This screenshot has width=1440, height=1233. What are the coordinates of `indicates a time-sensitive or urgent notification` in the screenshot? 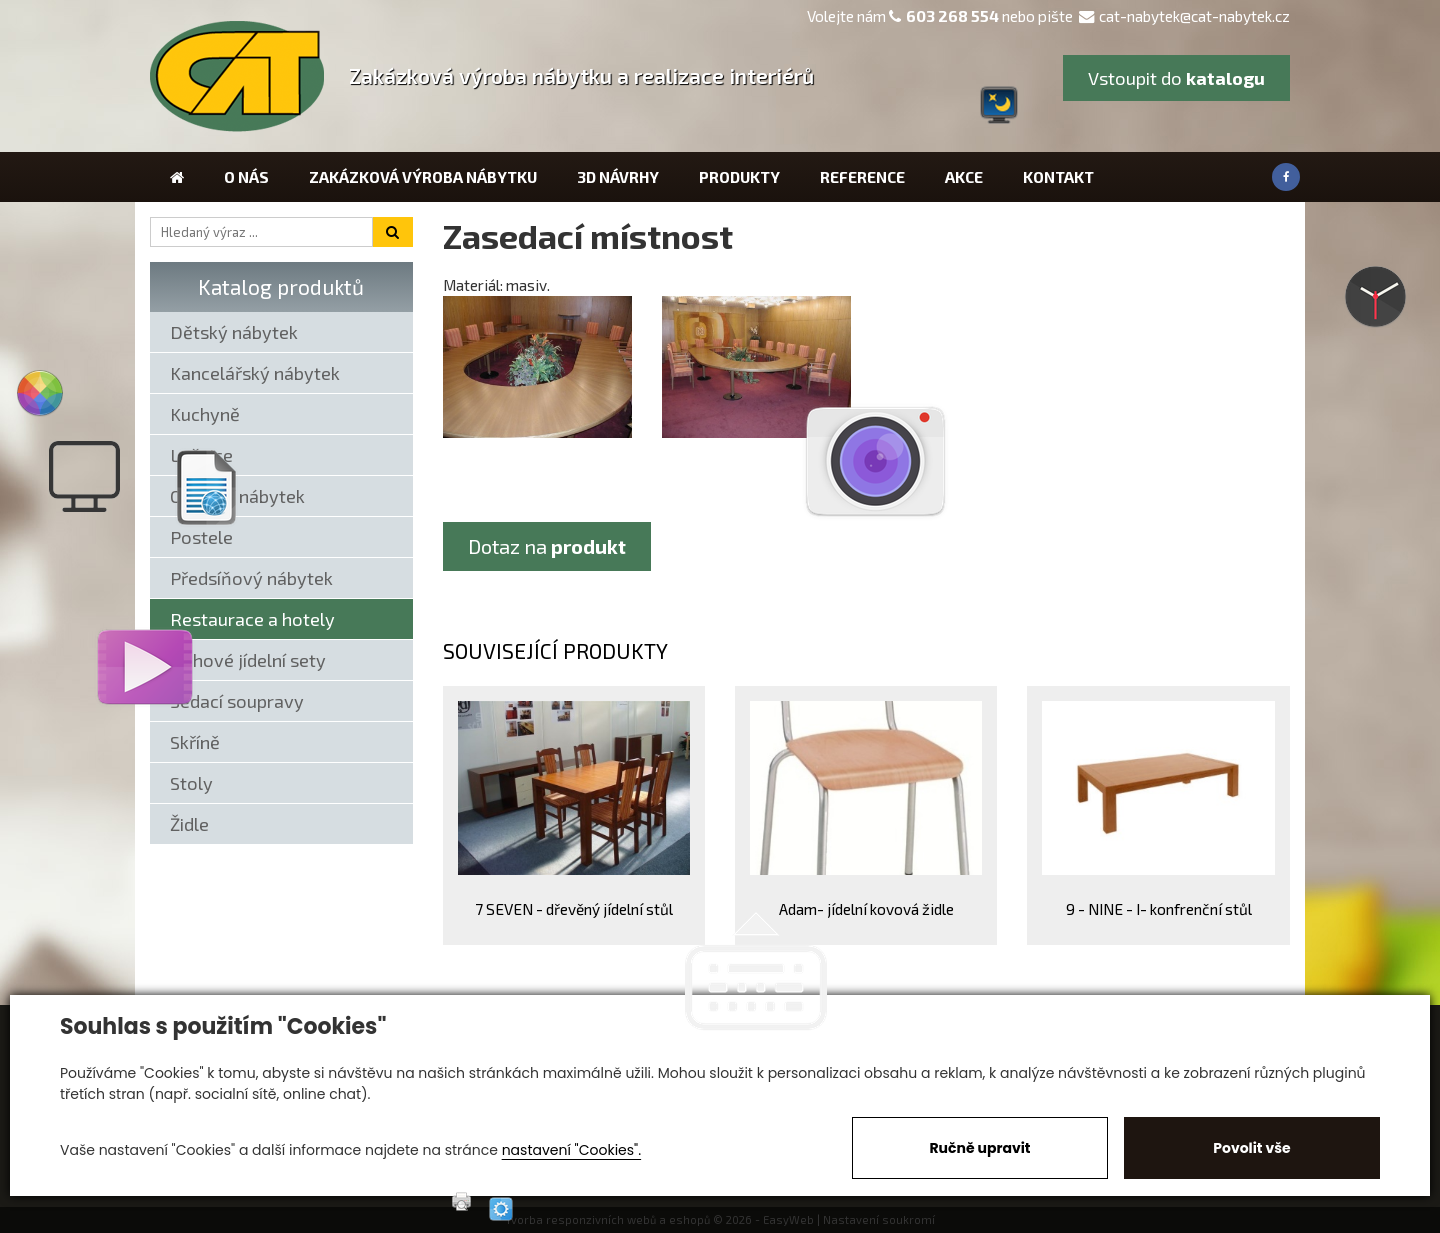 It's located at (1375, 296).